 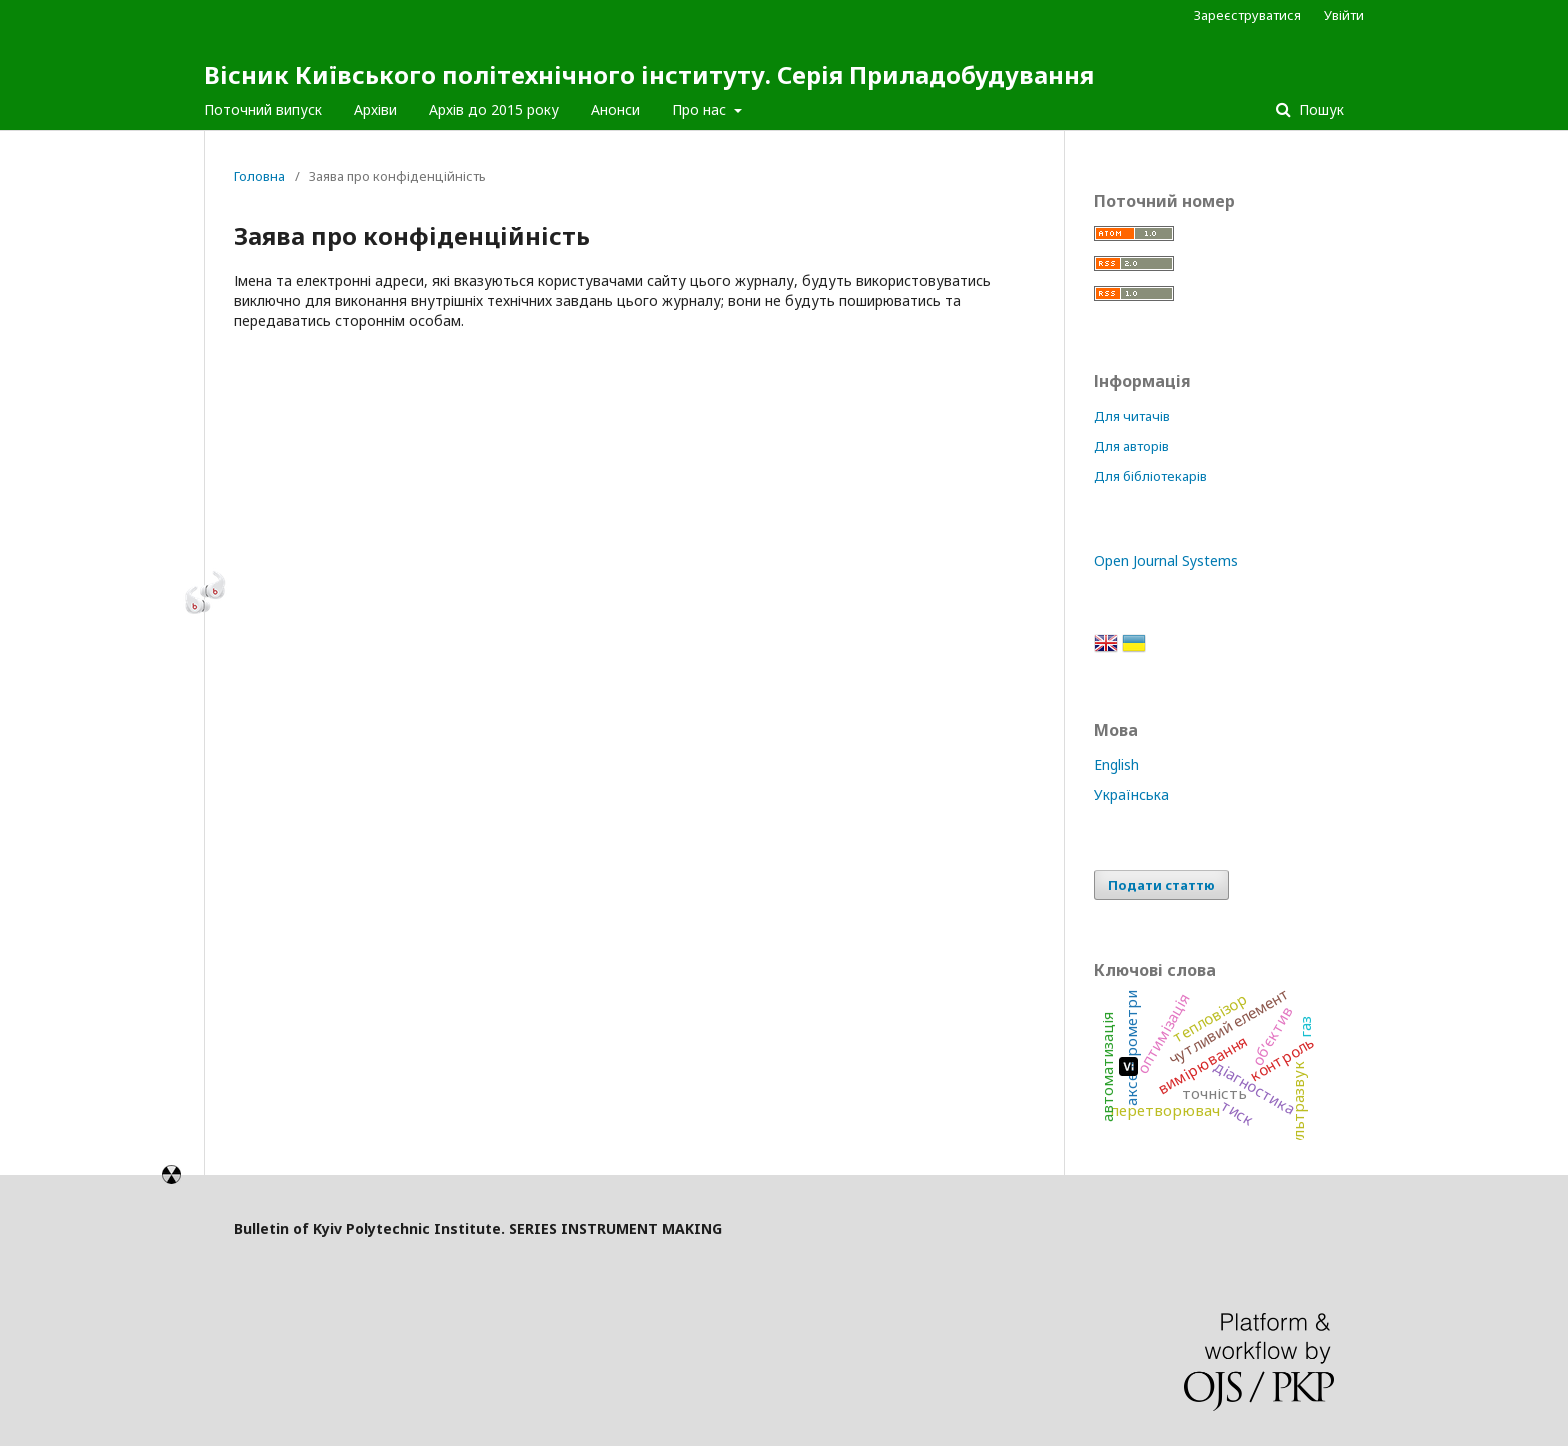 What do you see at coordinates (171, 1174) in the screenshot?
I see `access the burn folder to prepare files for disc burning` at bounding box center [171, 1174].